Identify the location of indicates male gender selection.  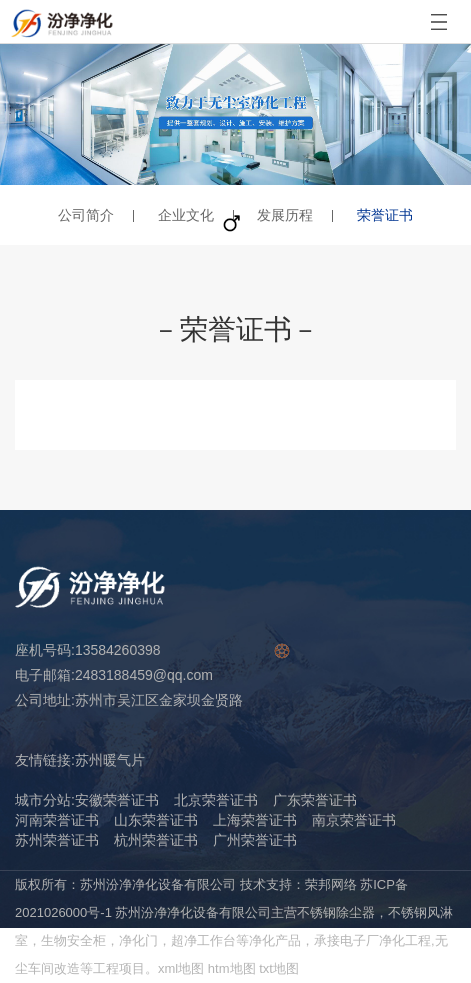
(232, 223).